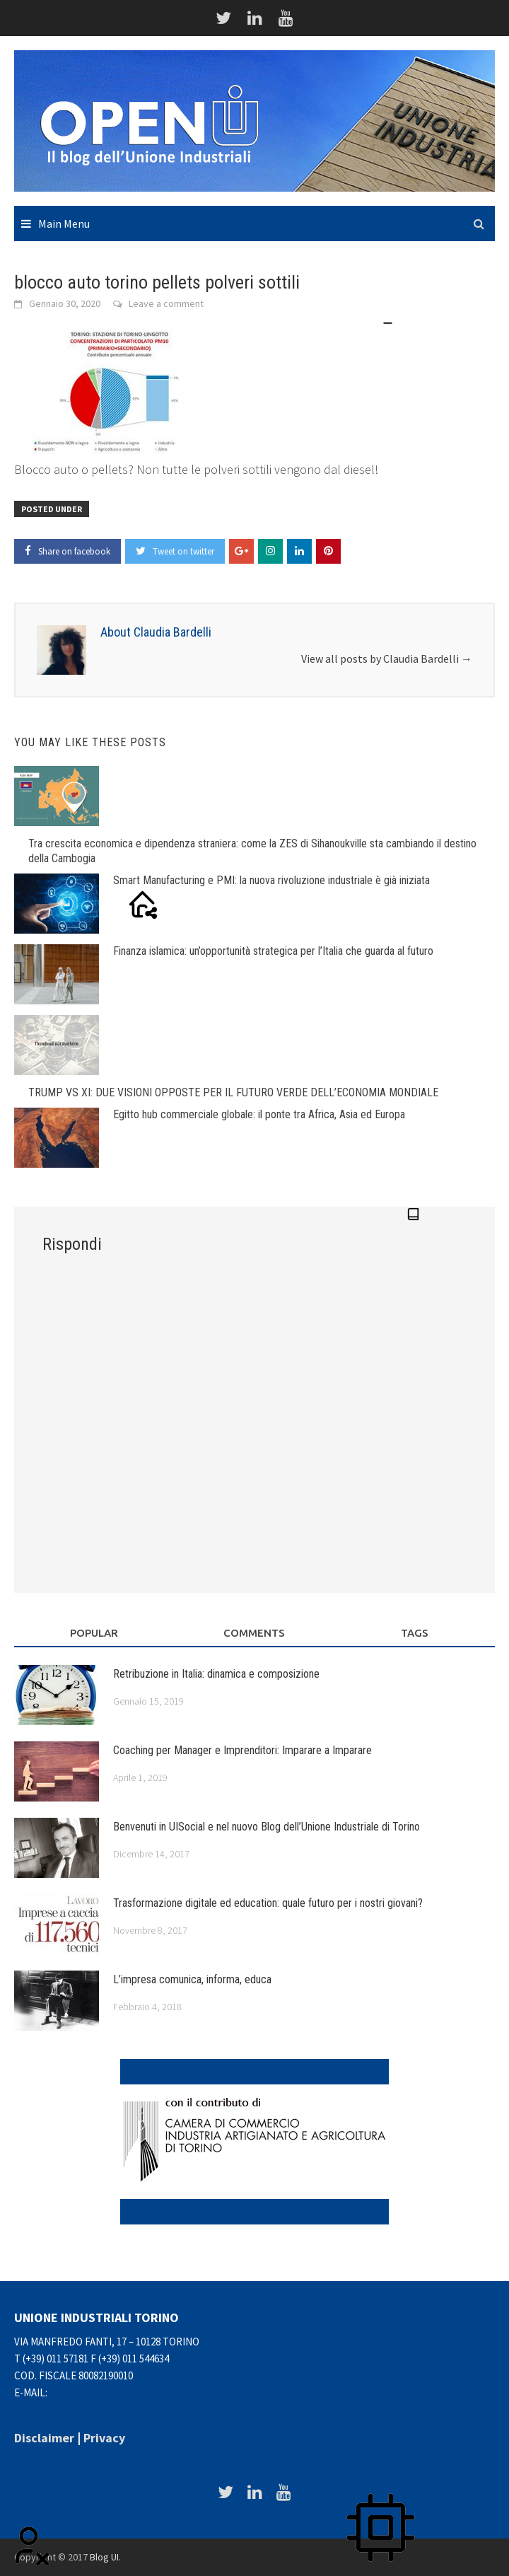  What do you see at coordinates (142, 904) in the screenshot?
I see `share your home address or location` at bounding box center [142, 904].